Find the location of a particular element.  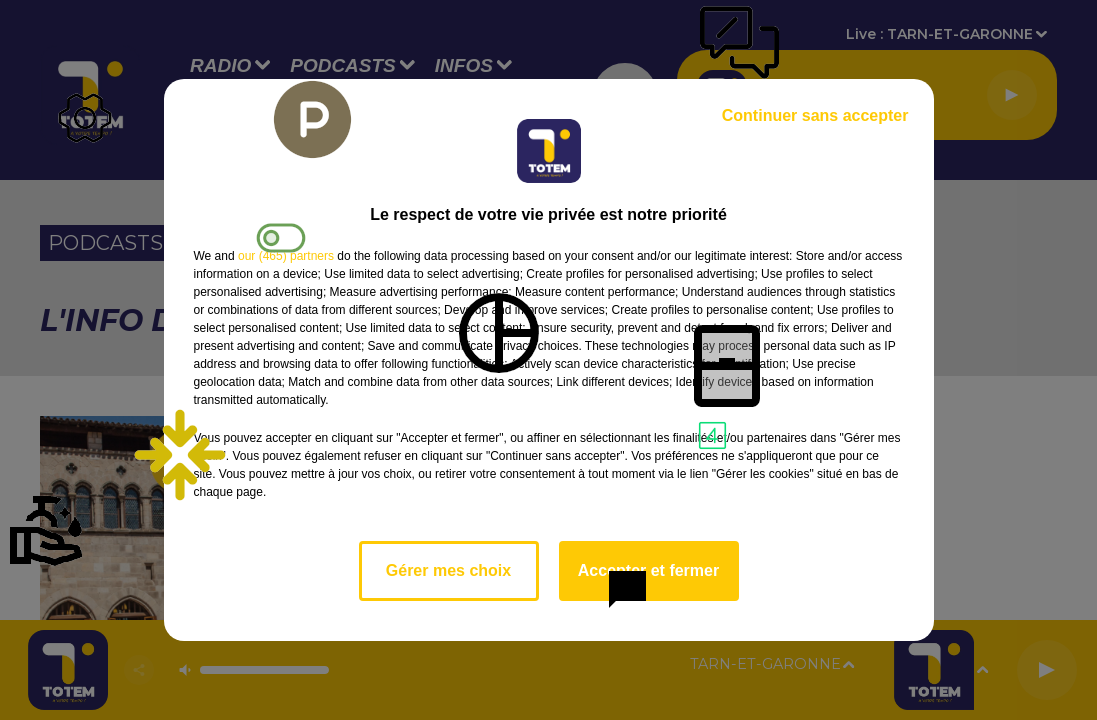

access settings or preferences is located at coordinates (85, 118).